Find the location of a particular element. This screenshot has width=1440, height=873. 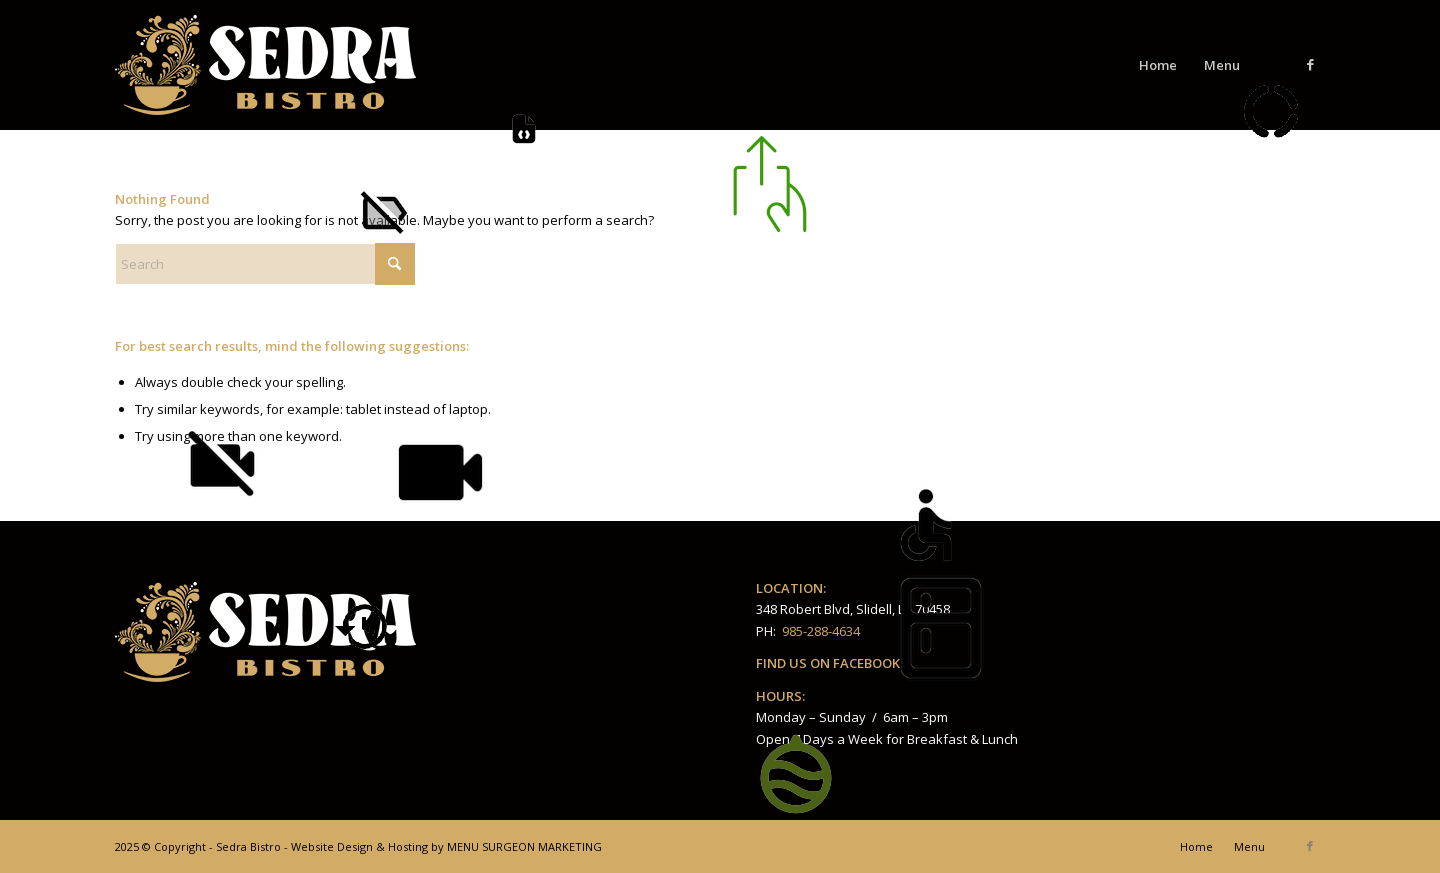

remove a label or tag is located at coordinates (384, 213).